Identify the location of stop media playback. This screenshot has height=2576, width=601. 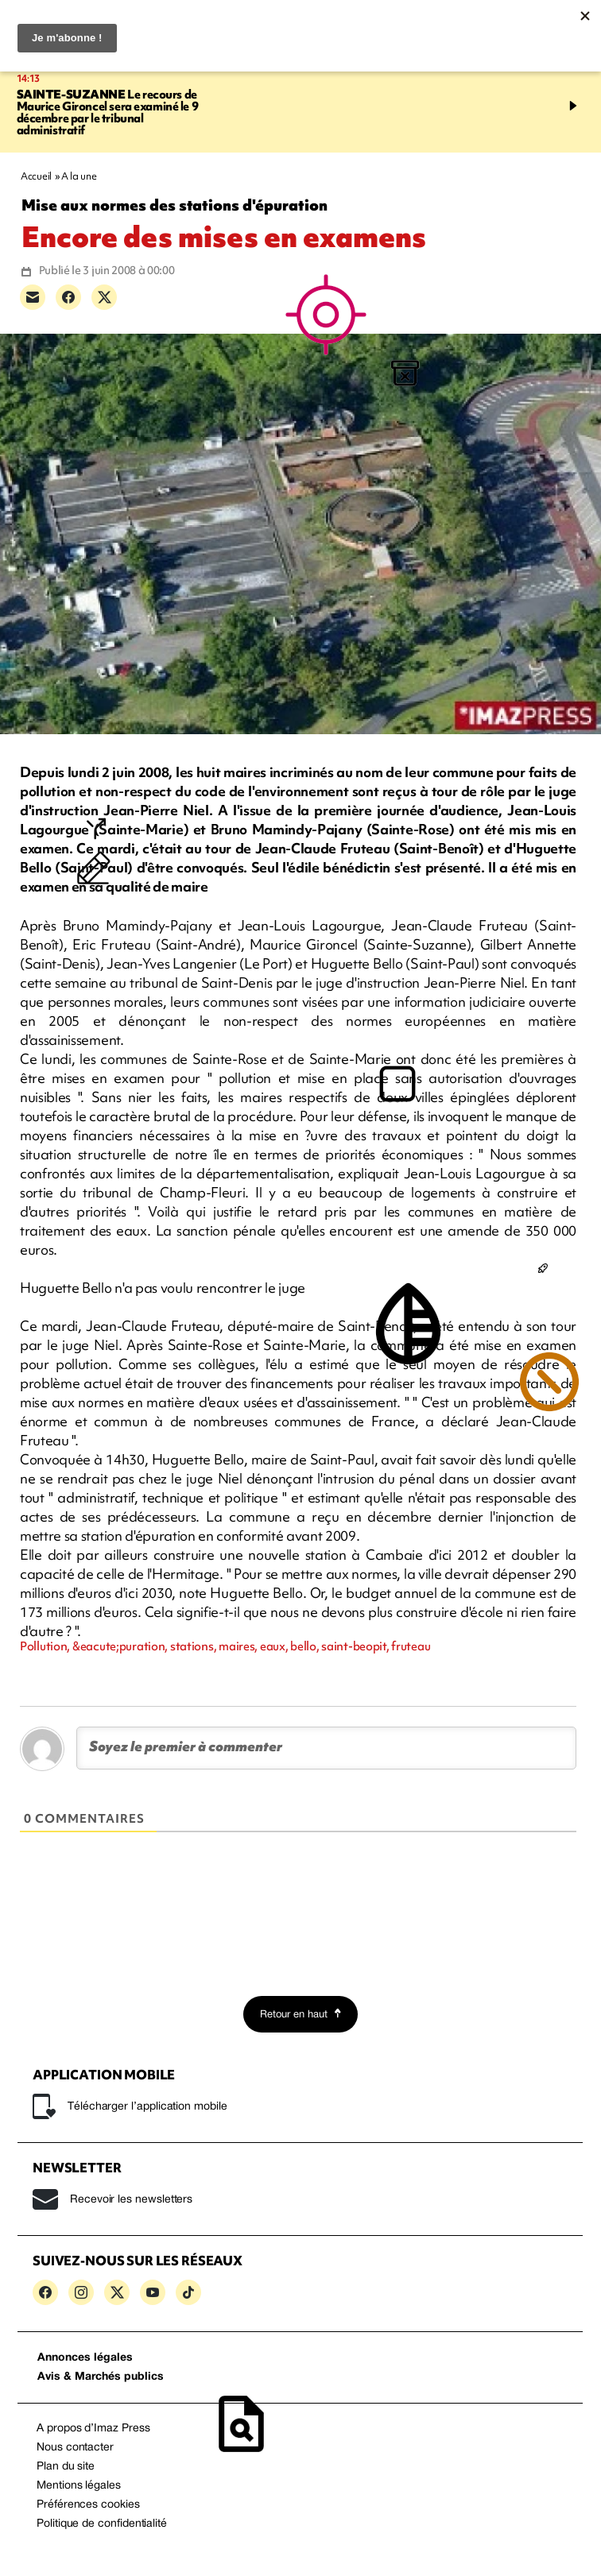
(397, 1084).